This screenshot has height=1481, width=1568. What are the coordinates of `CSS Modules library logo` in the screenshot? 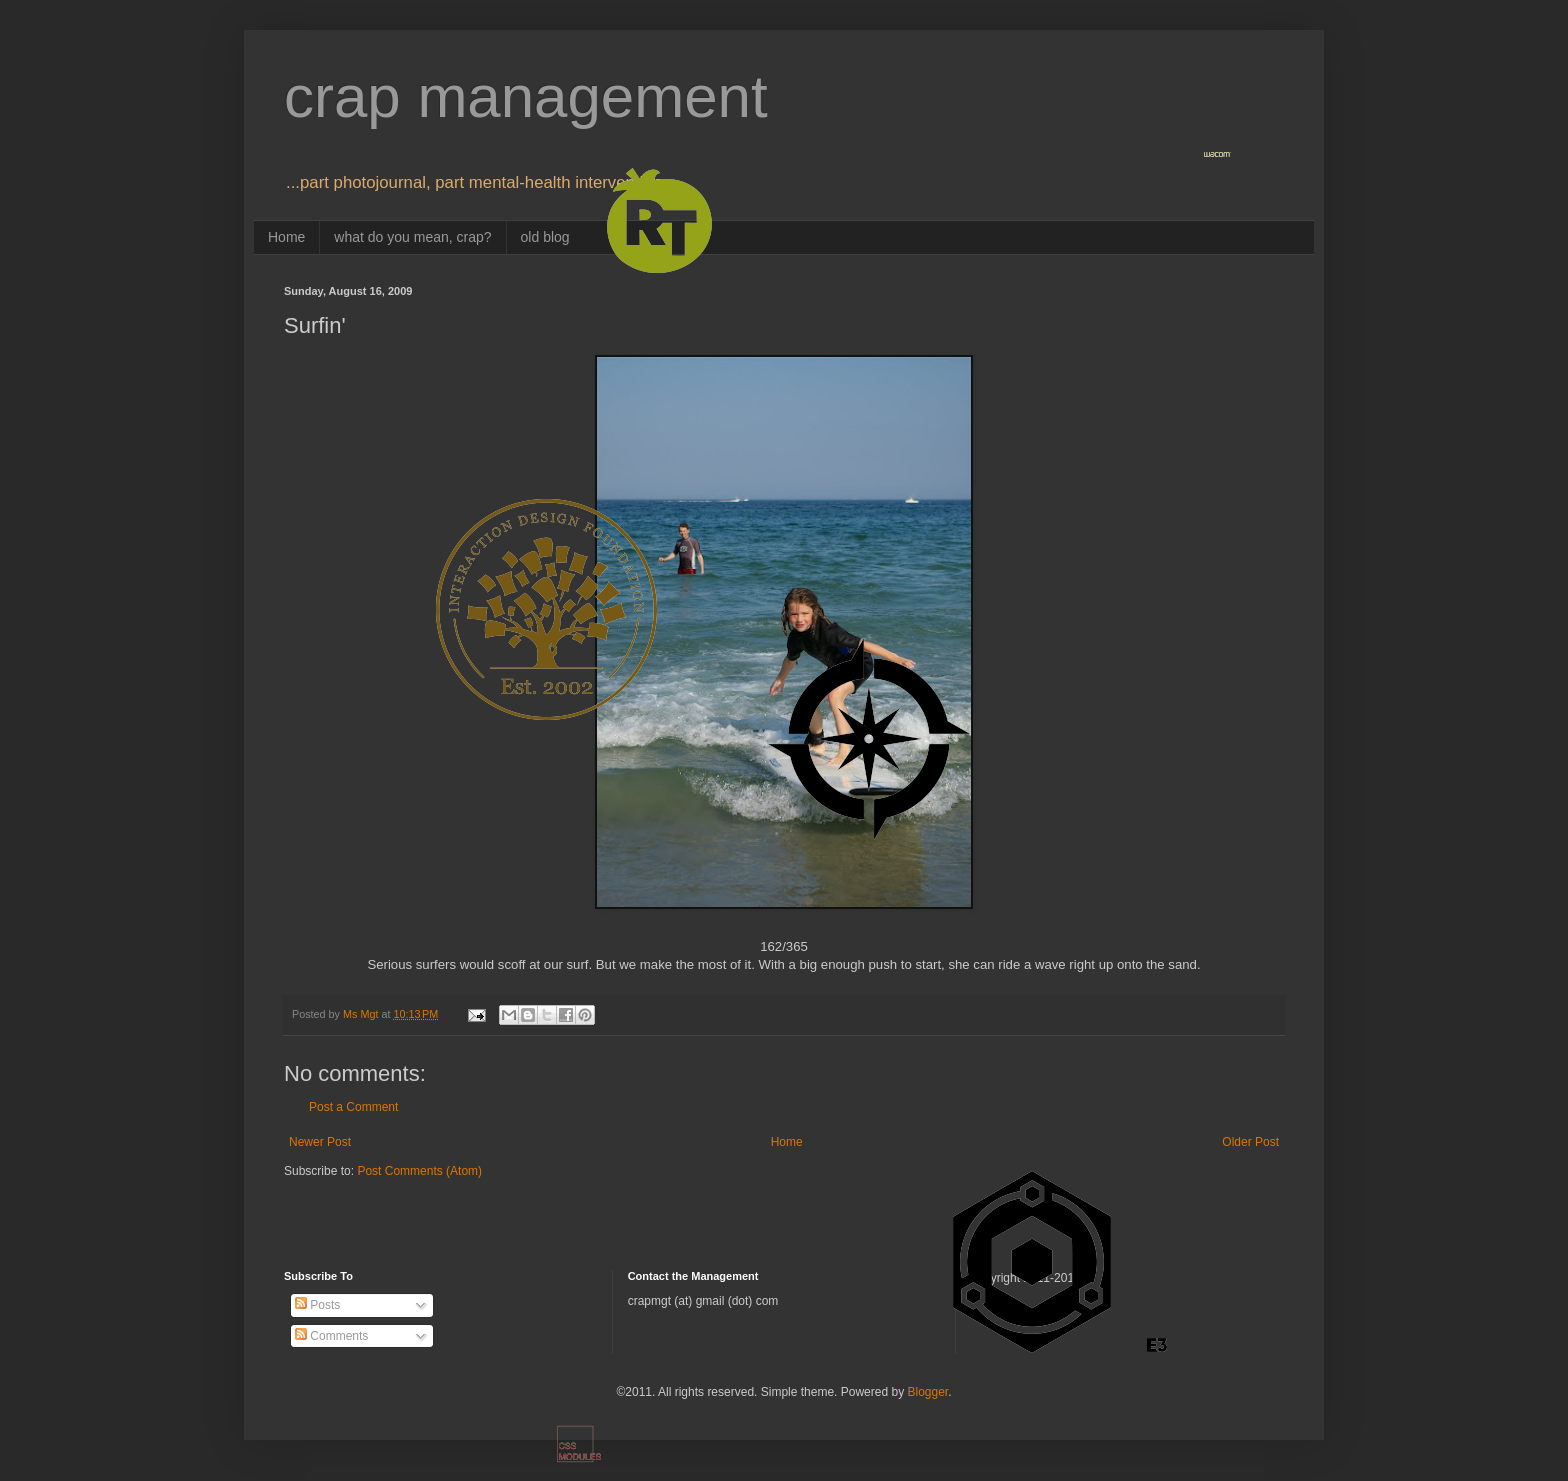 It's located at (579, 1444).